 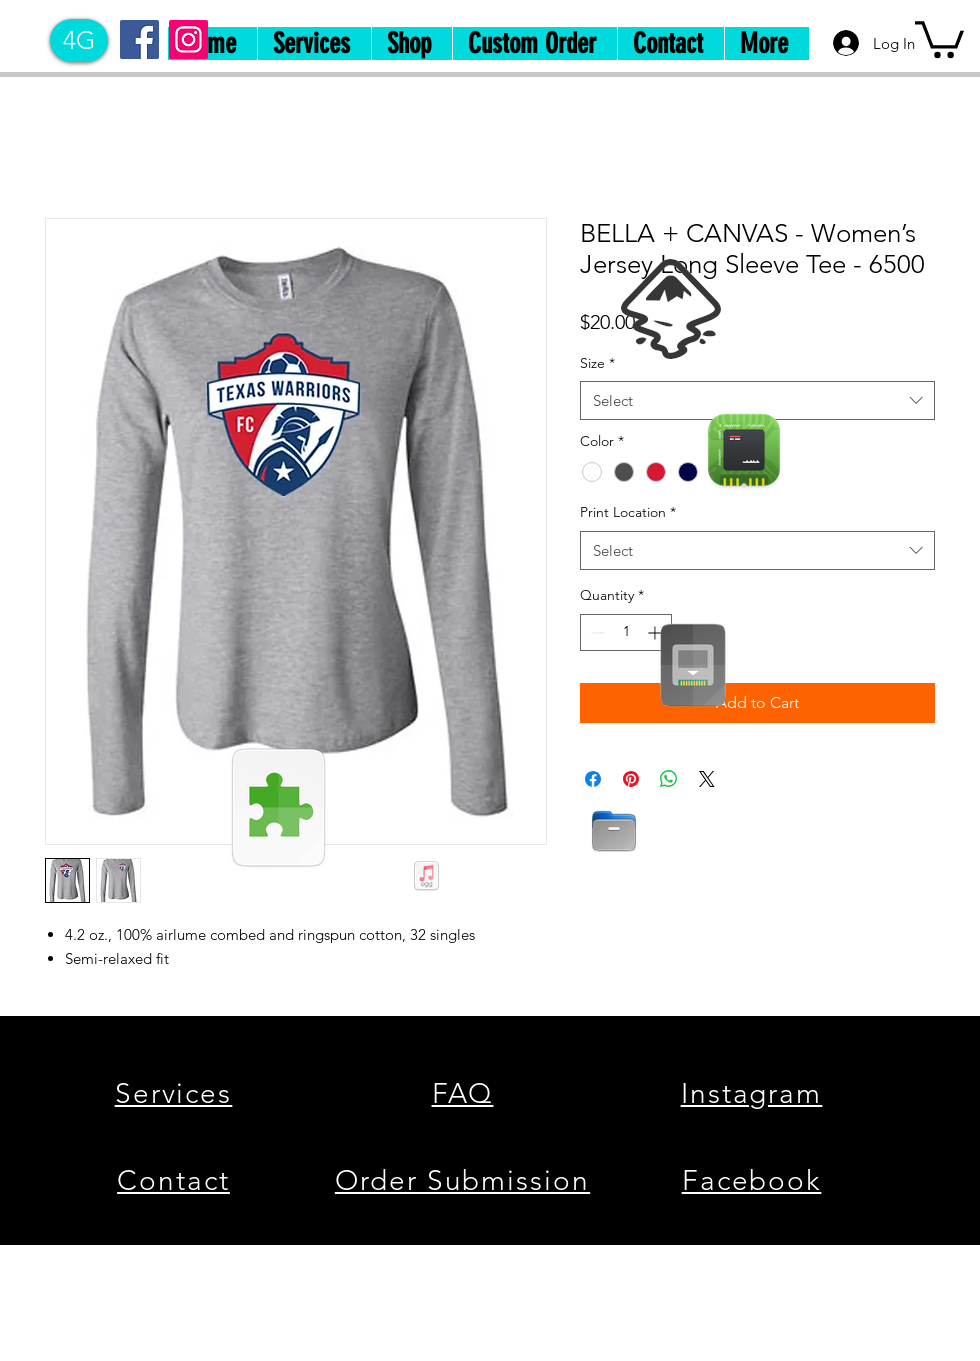 I want to click on browser extension or add-on installer file, so click(x=278, y=807).